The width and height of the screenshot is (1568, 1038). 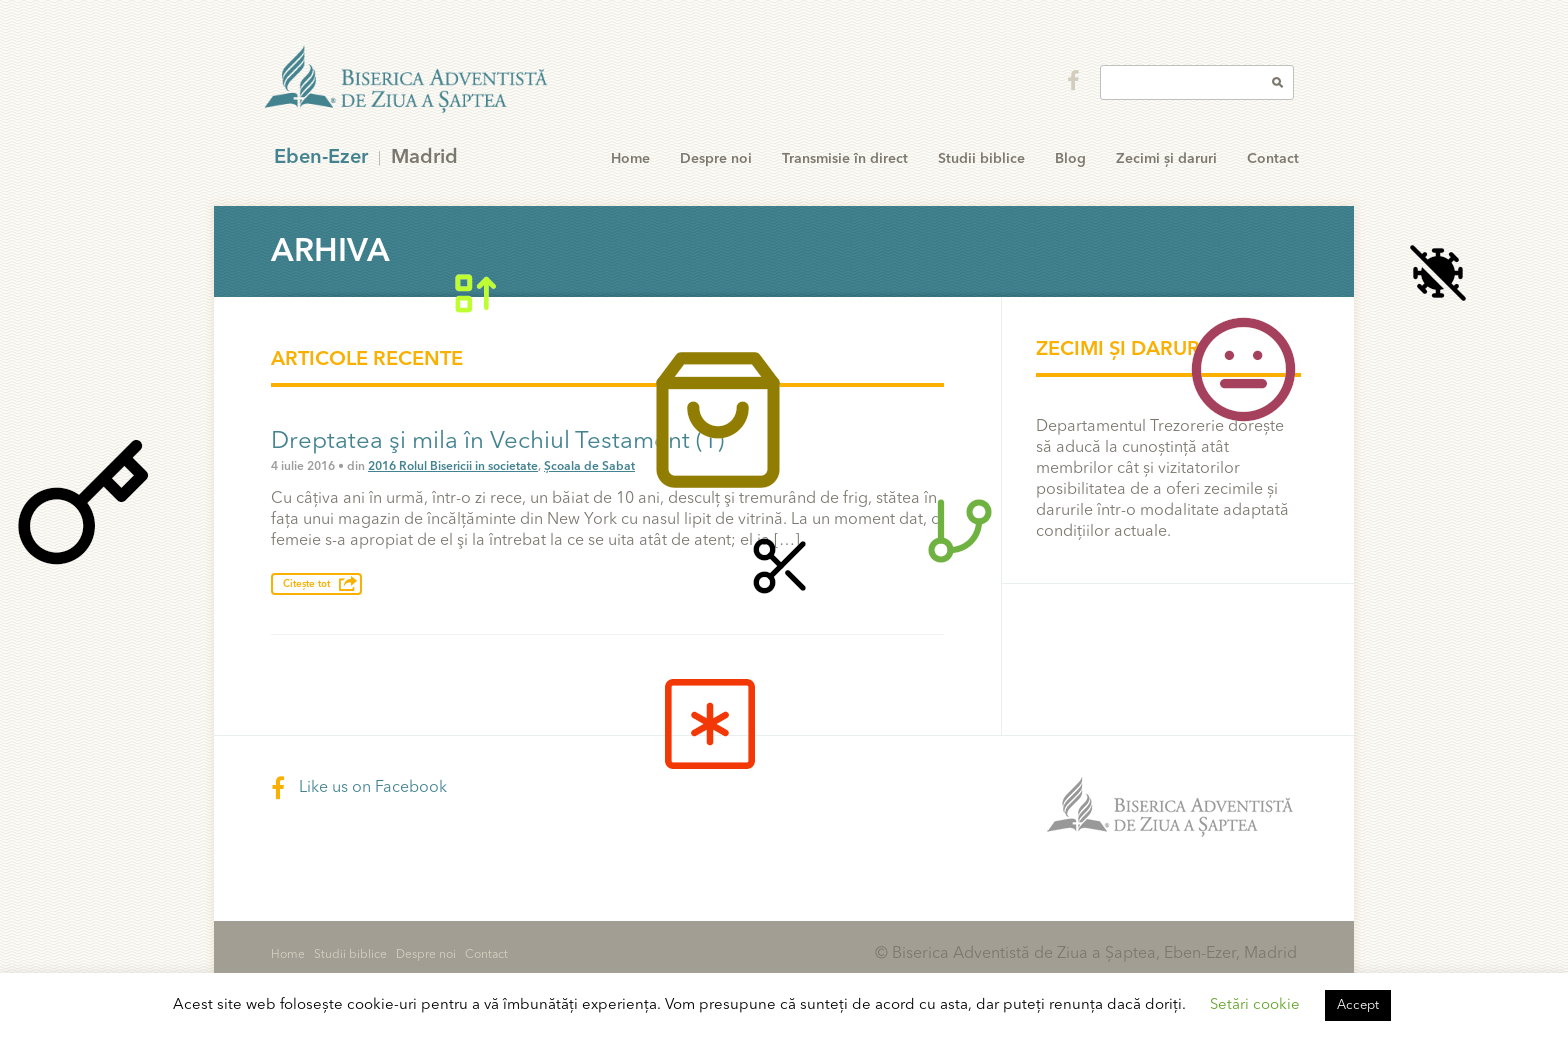 I want to click on rate your experience as neutral, so click(x=1243, y=369).